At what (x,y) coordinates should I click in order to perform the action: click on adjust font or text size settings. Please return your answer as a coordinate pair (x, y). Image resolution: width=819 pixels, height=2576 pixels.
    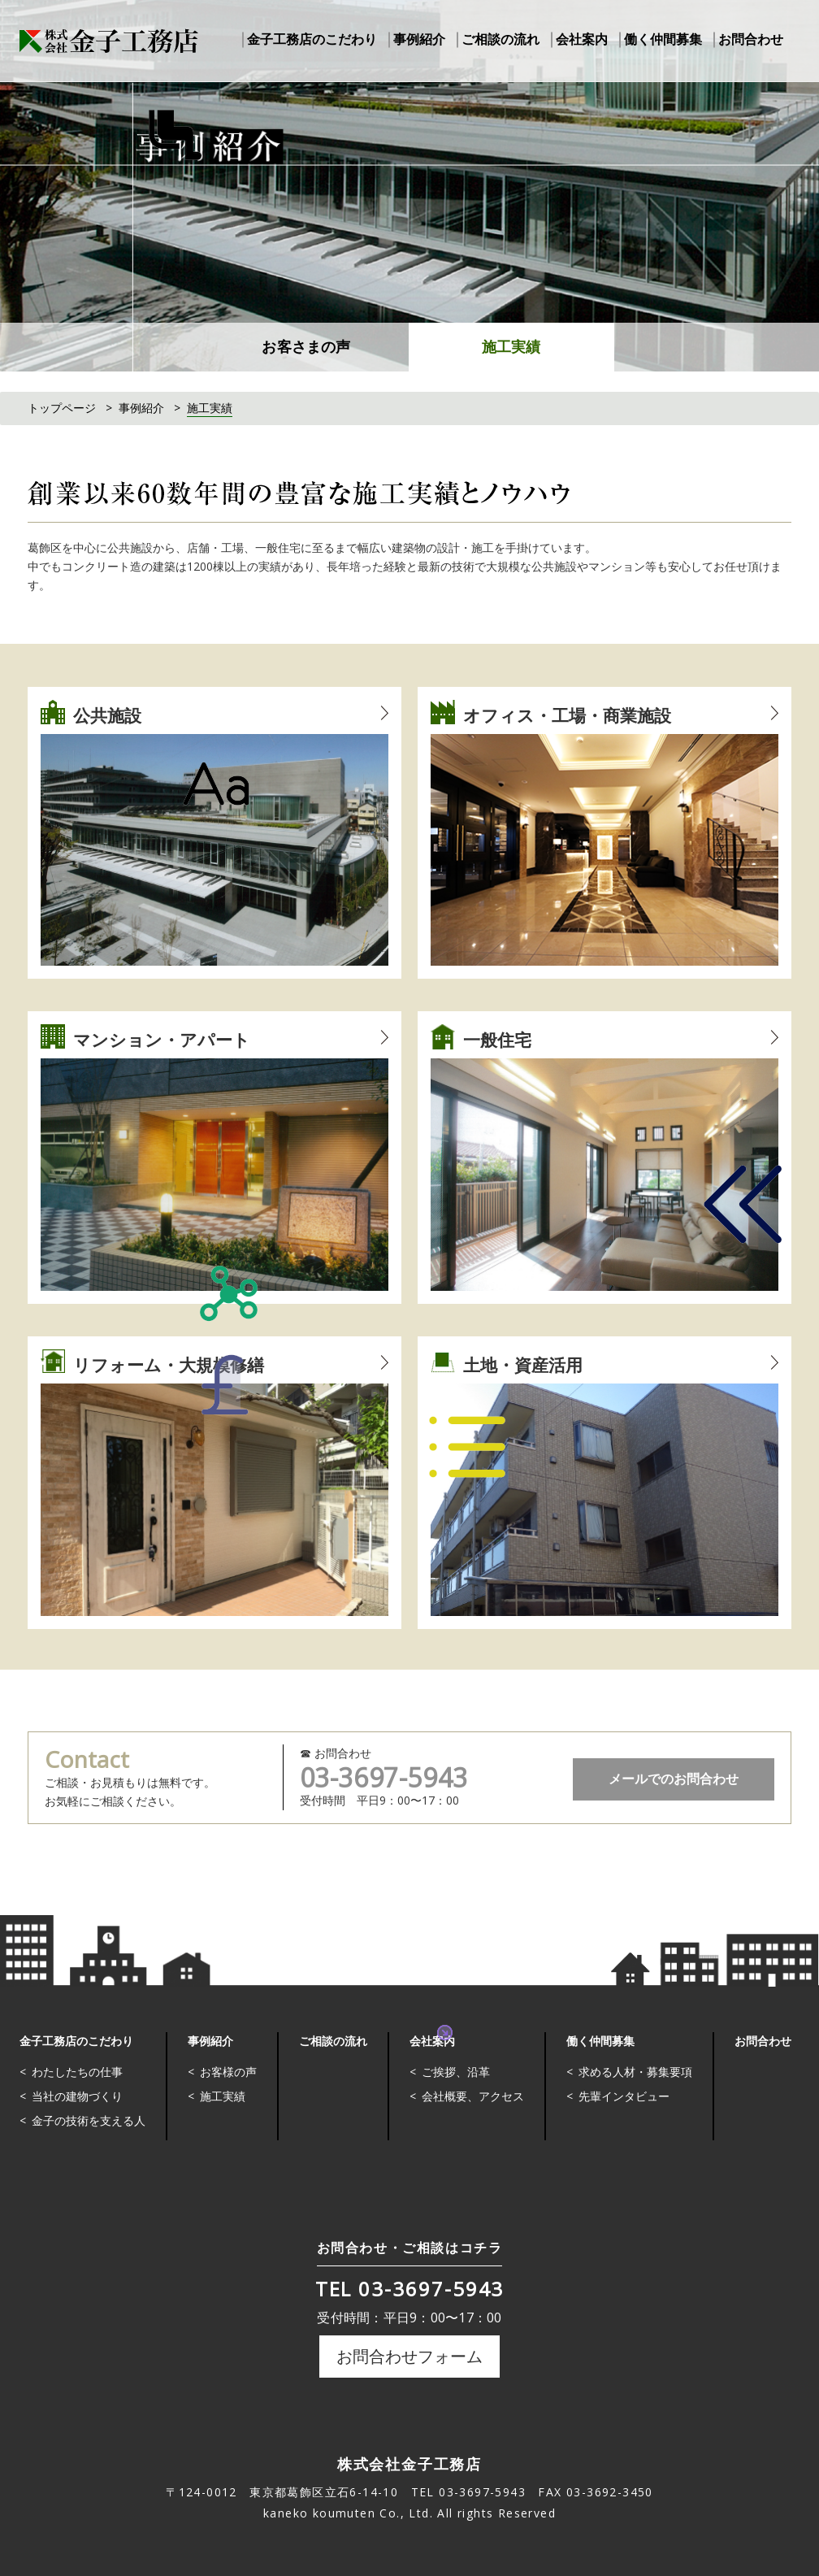
    Looking at the image, I should click on (217, 784).